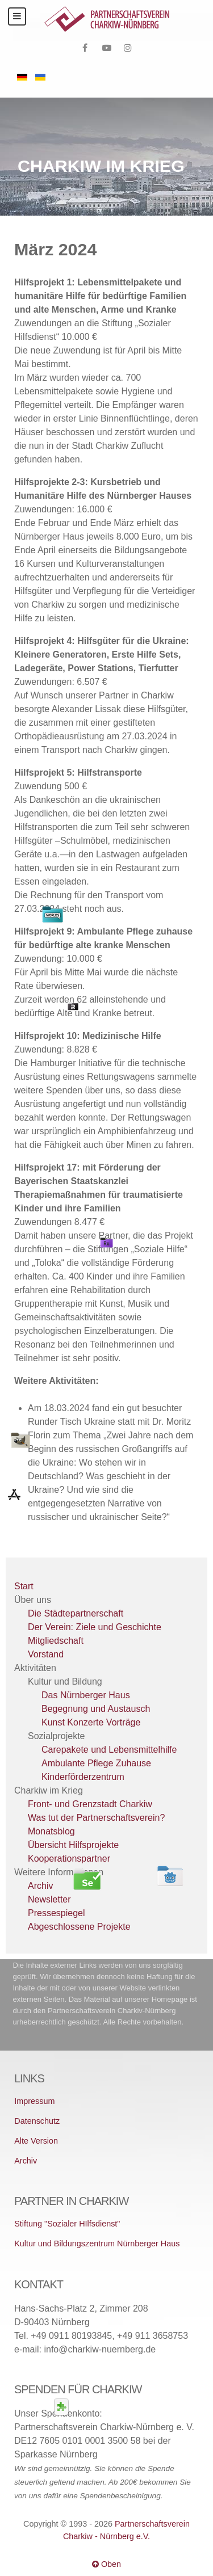 This screenshot has width=213, height=2576. I want to click on folder containing selenium test automation files, so click(87, 1880).